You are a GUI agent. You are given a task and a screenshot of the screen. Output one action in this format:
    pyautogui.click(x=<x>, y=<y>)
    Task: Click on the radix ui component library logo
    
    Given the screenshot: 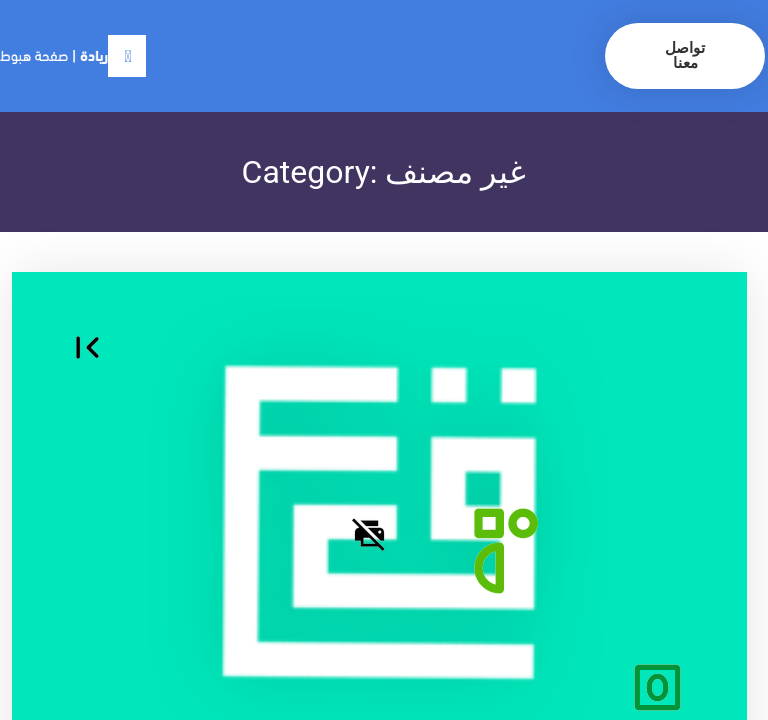 What is the action you would take?
    pyautogui.click(x=504, y=551)
    